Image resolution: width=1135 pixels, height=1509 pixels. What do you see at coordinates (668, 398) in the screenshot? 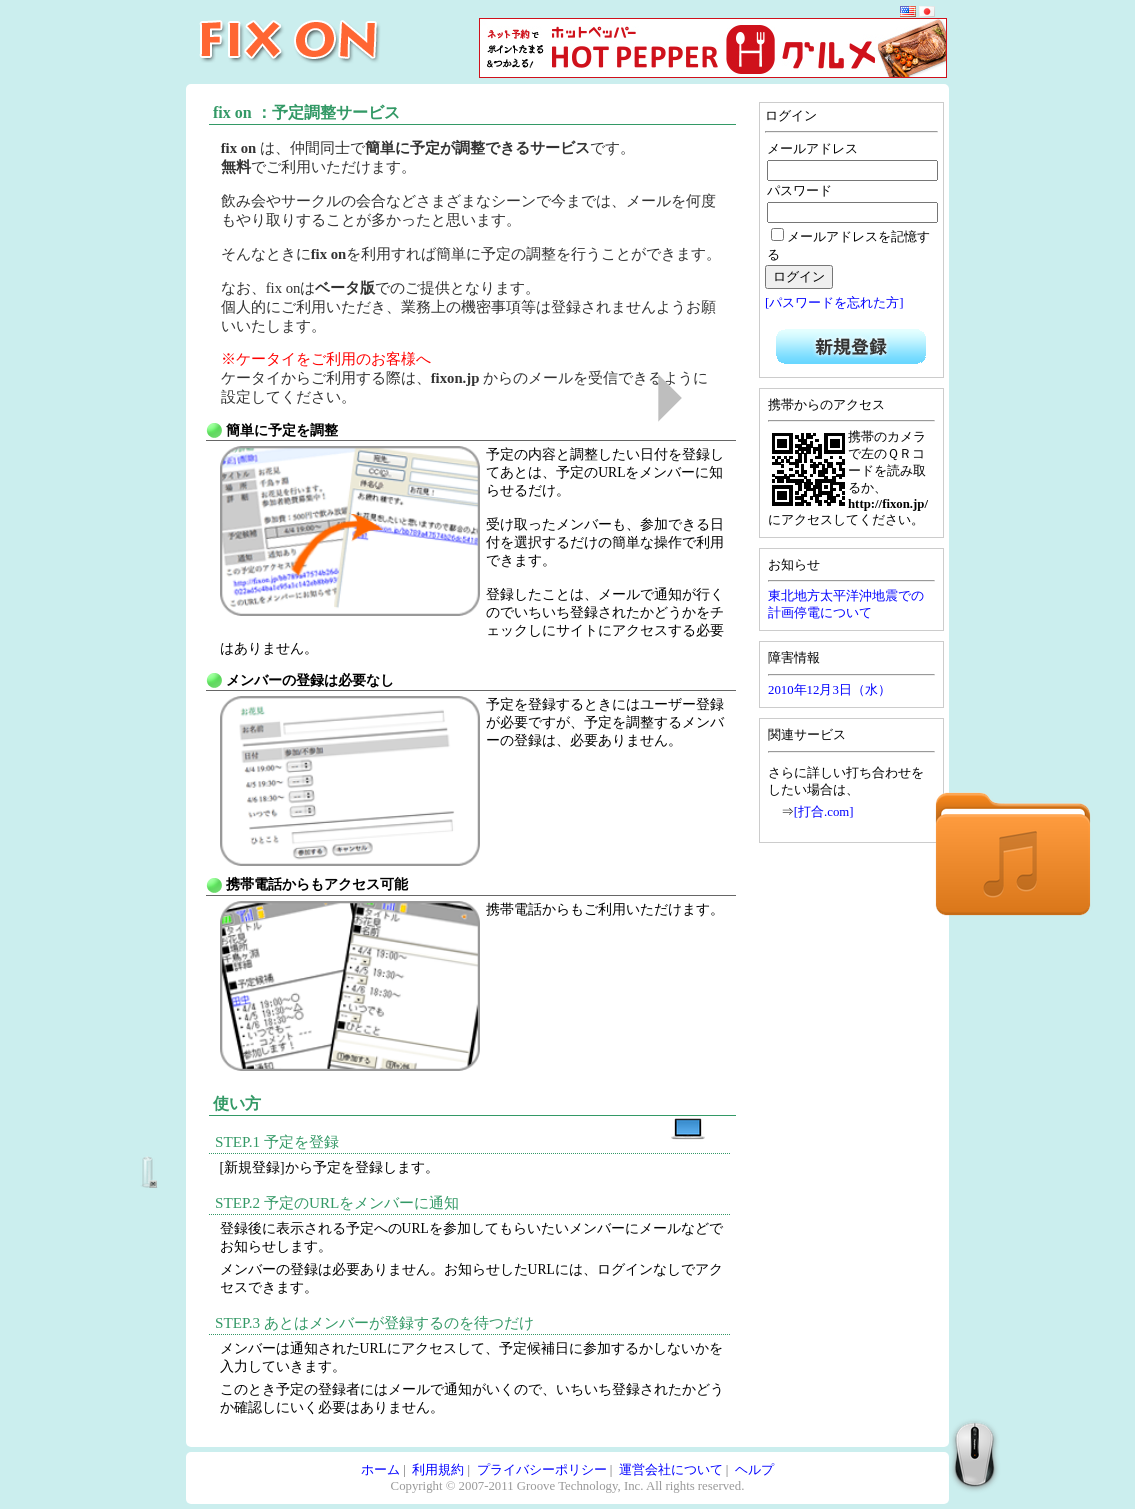
I see `navigate to the next item or page` at bounding box center [668, 398].